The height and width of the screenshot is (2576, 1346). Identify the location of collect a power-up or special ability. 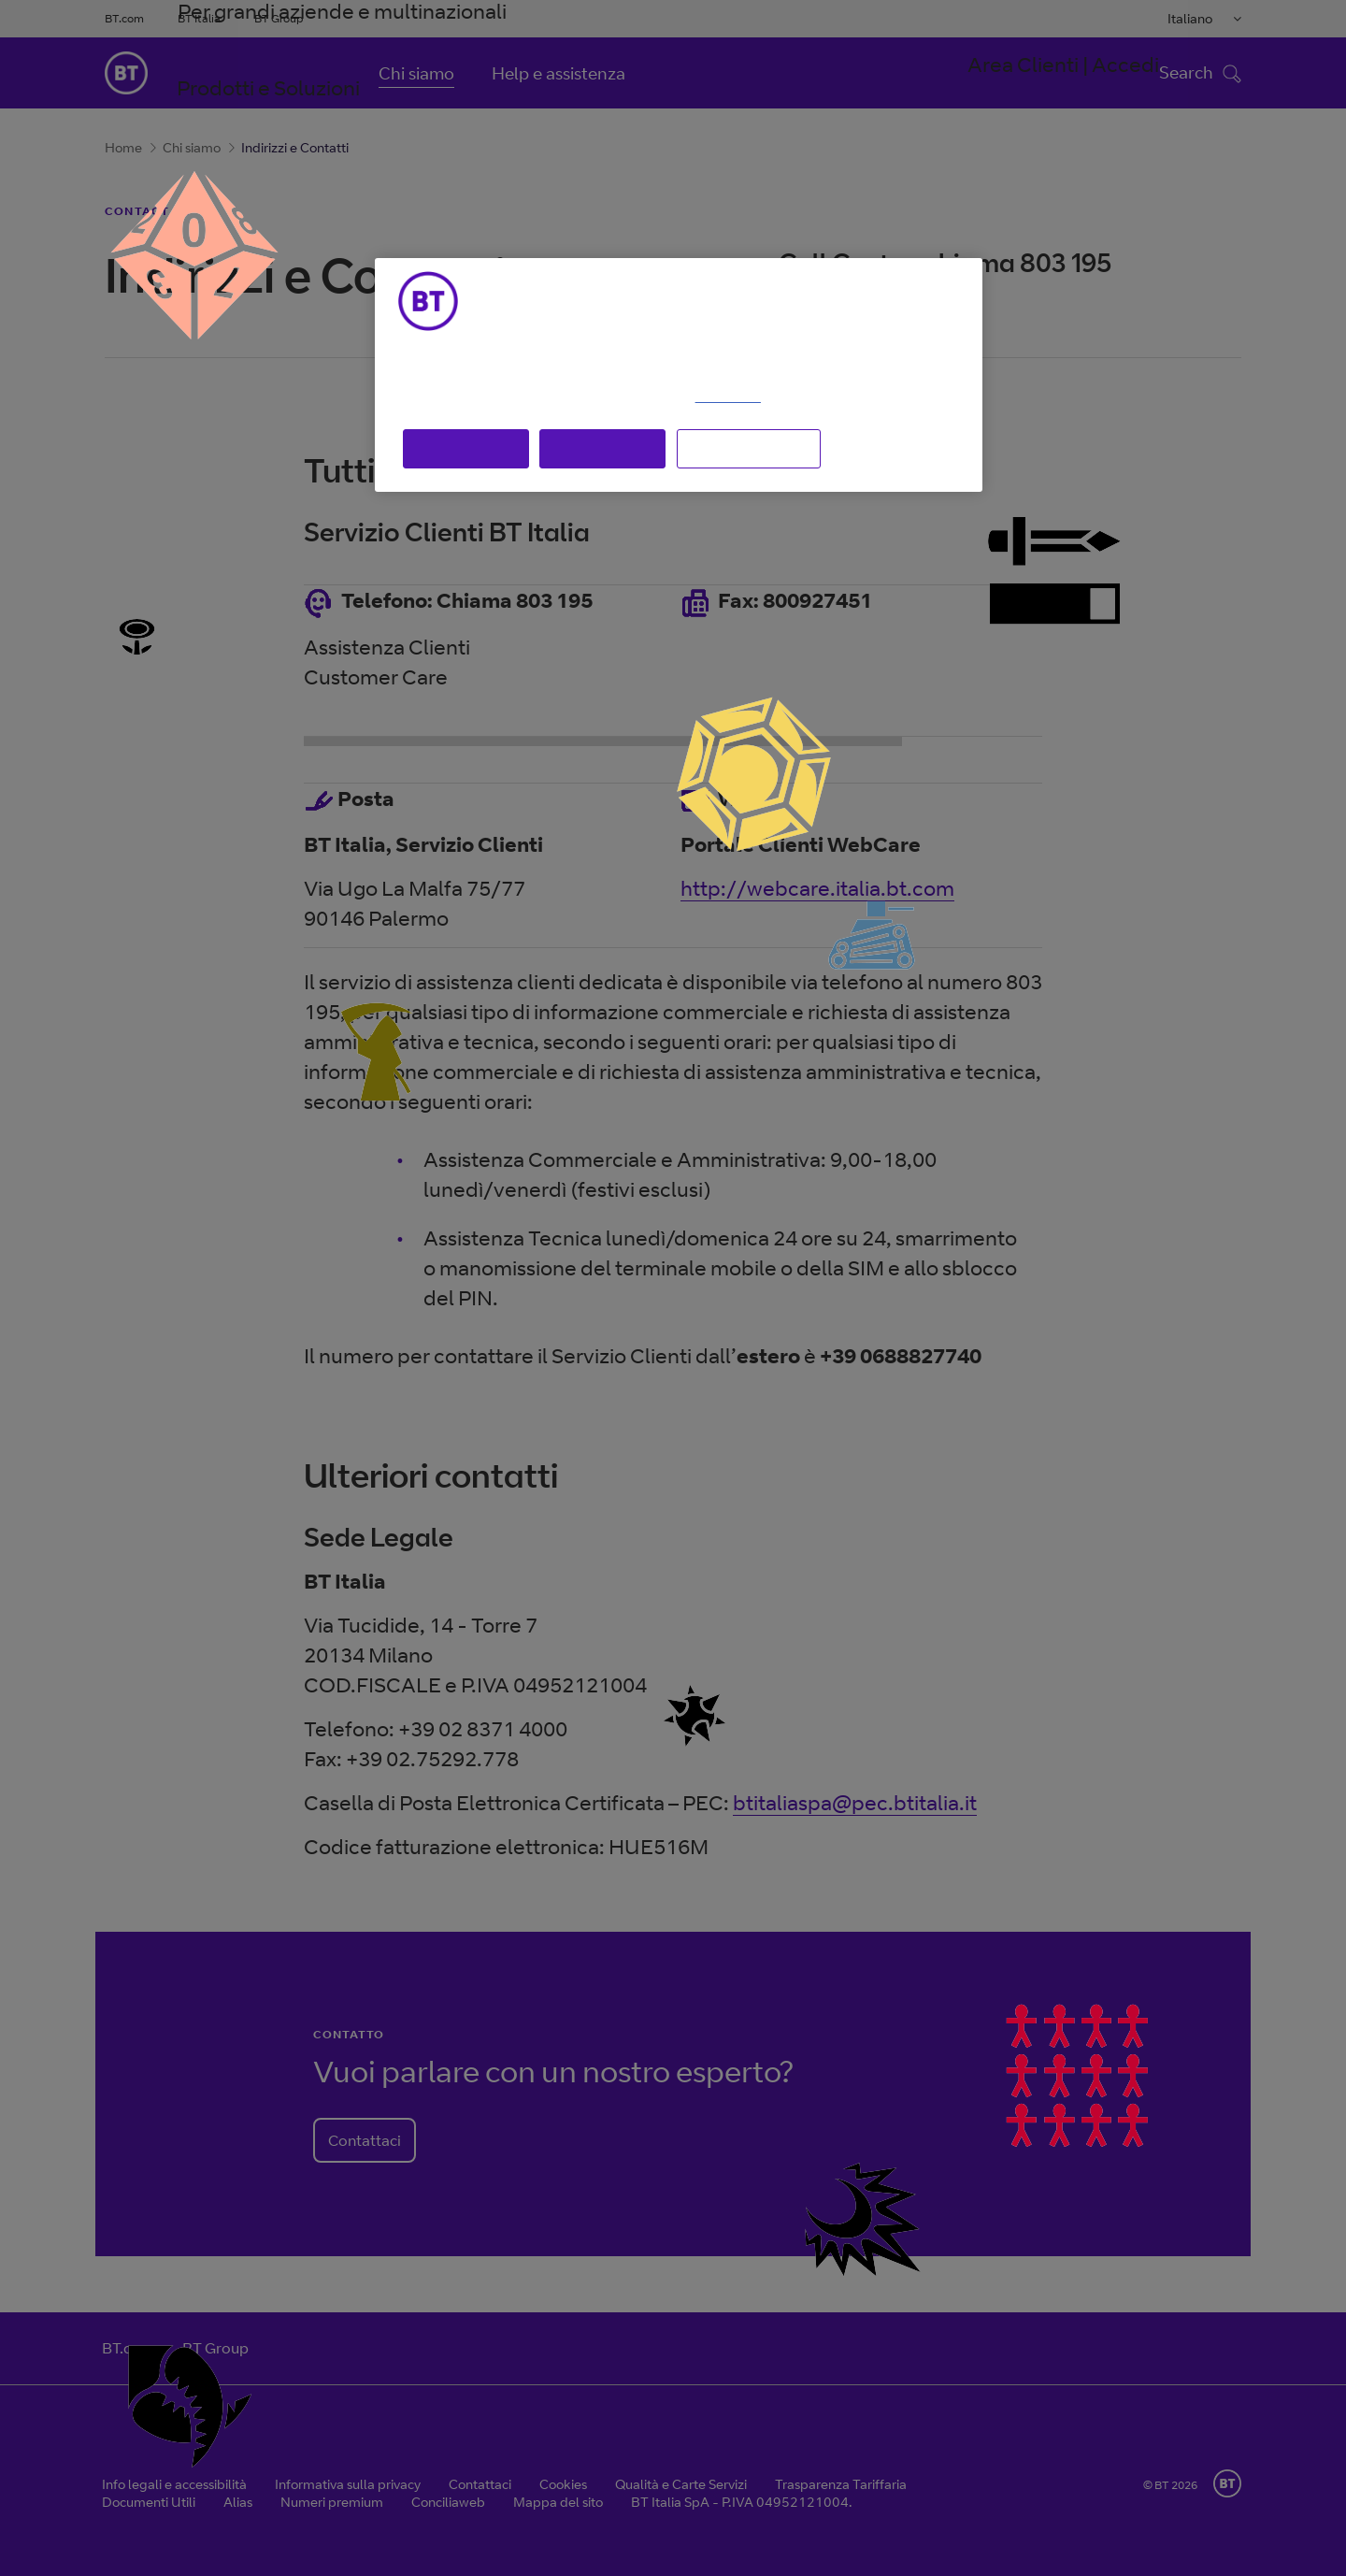
(136, 635).